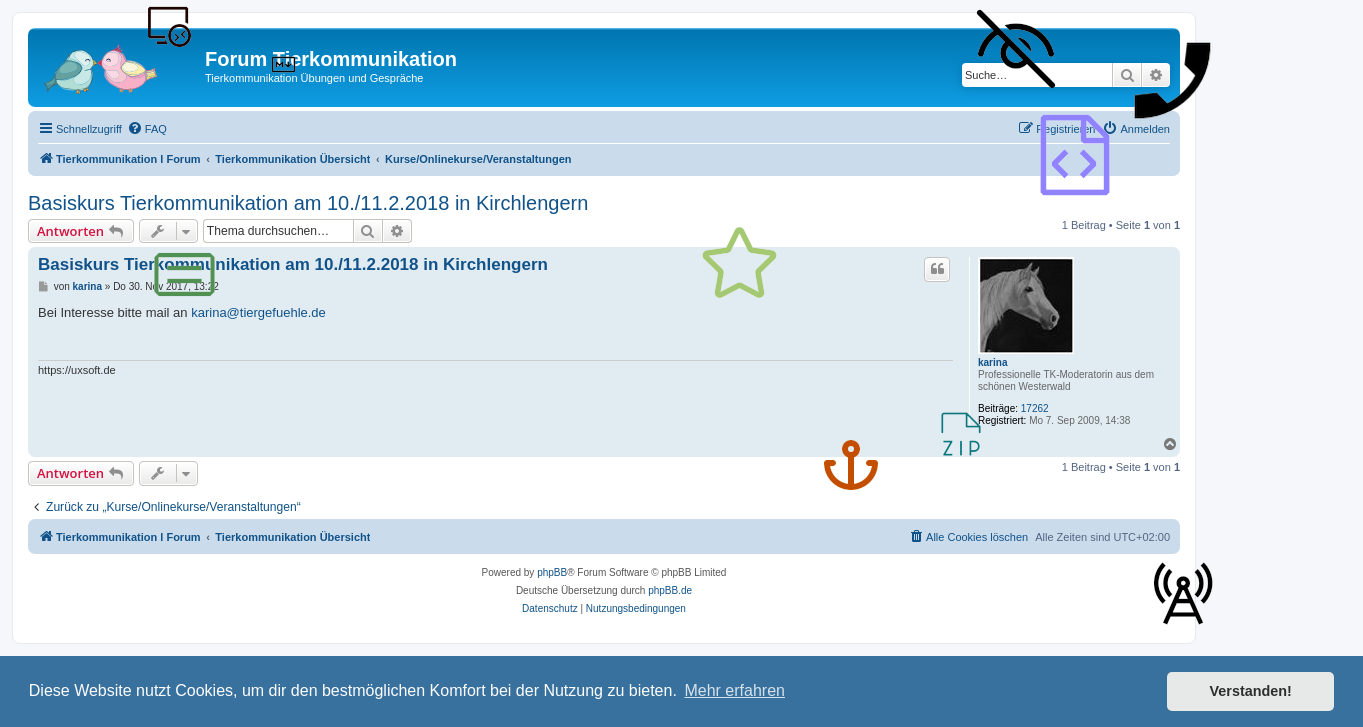 The width and height of the screenshot is (1363, 727). What do you see at coordinates (1075, 155) in the screenshot?
I see `view or access code gists` at bounding box center [1075, 155].